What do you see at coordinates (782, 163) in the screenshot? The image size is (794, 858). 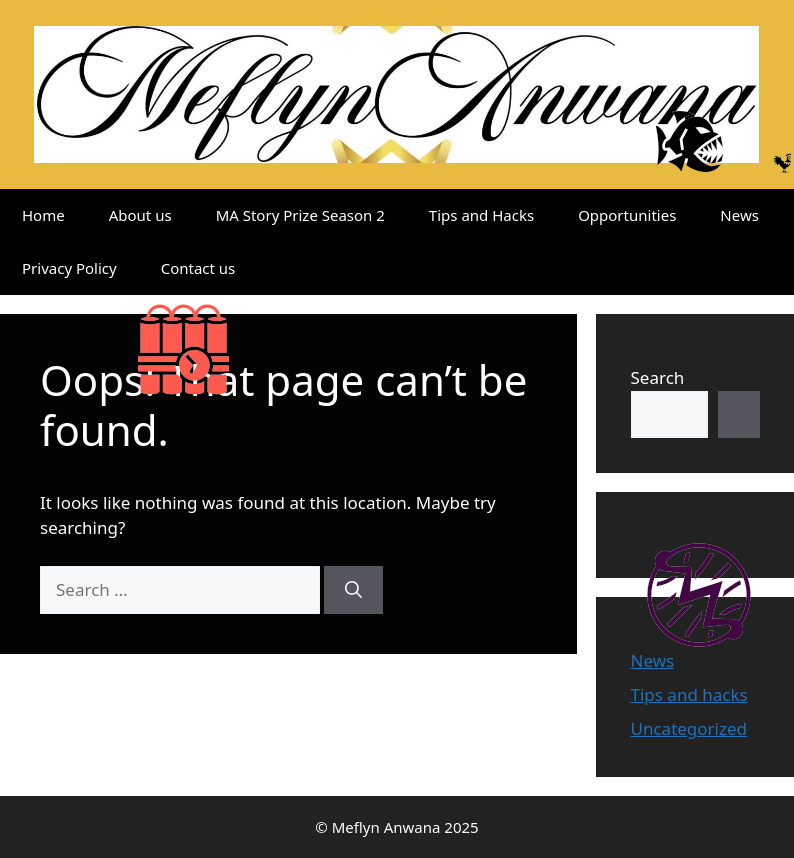 I see `indicates morning alarm or wake-up feature` at bounding box center [782, 163].